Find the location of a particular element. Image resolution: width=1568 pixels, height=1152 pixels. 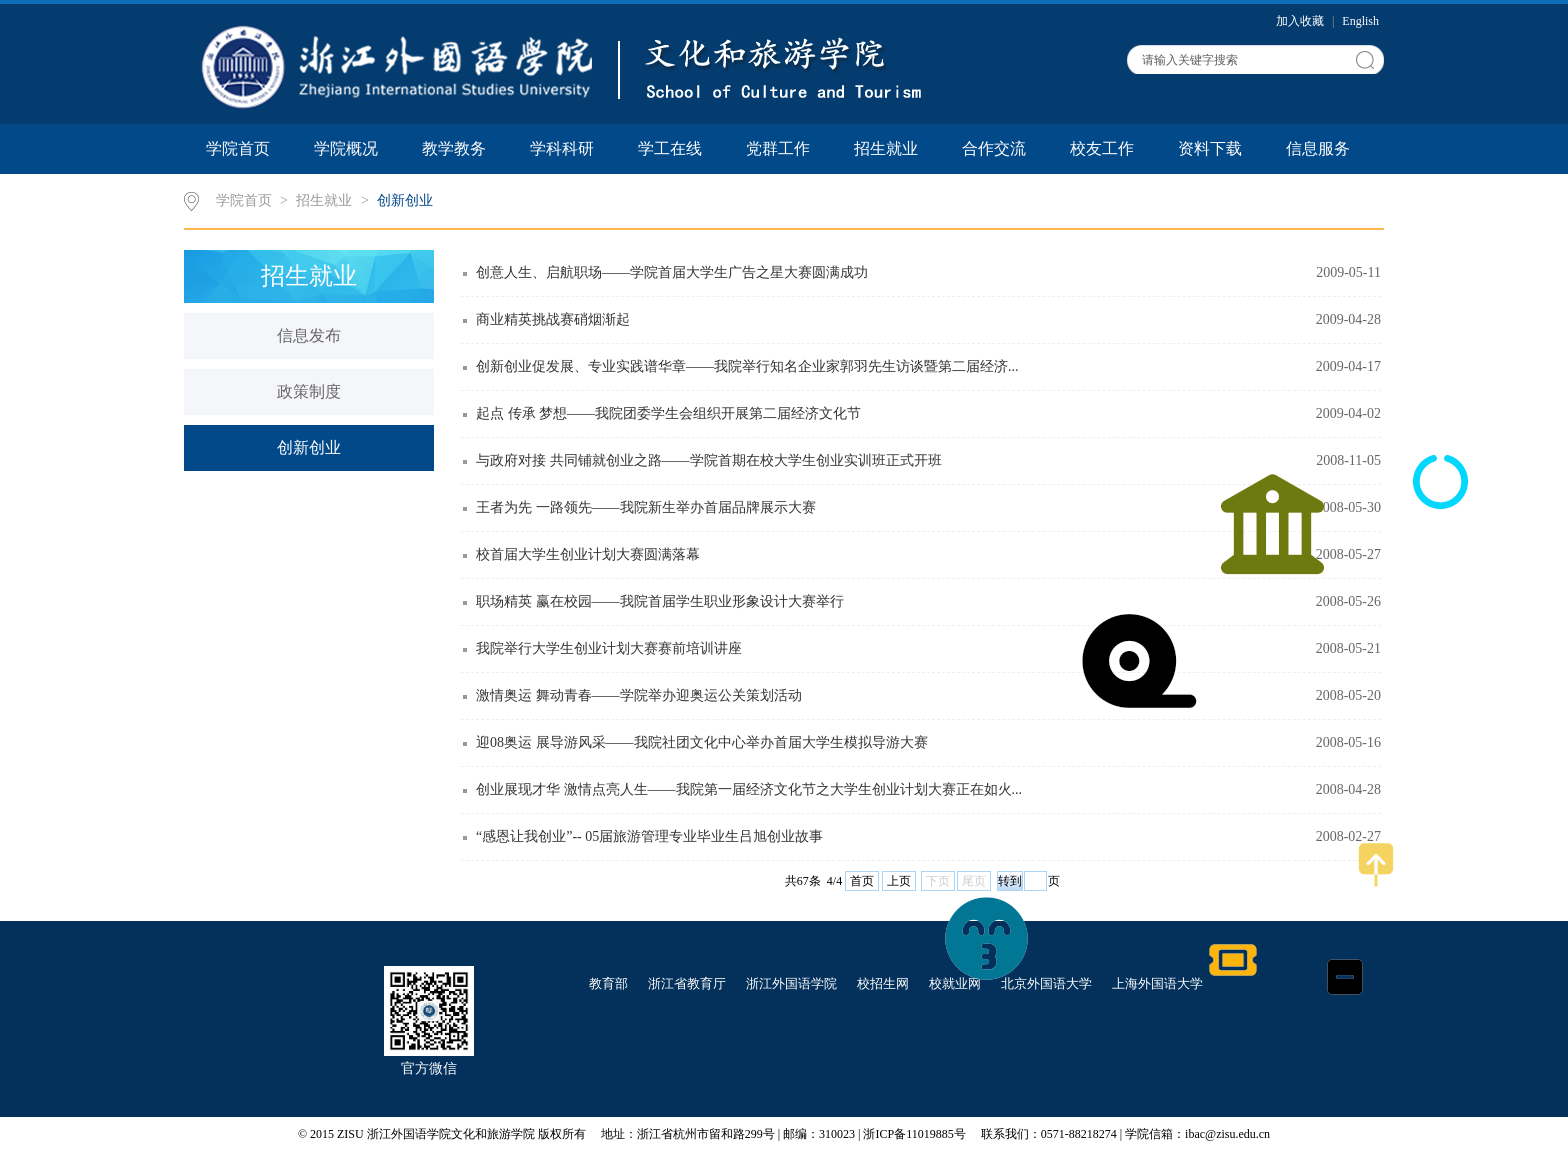

access tape or recording tools is located at coordinates (1136, 661).